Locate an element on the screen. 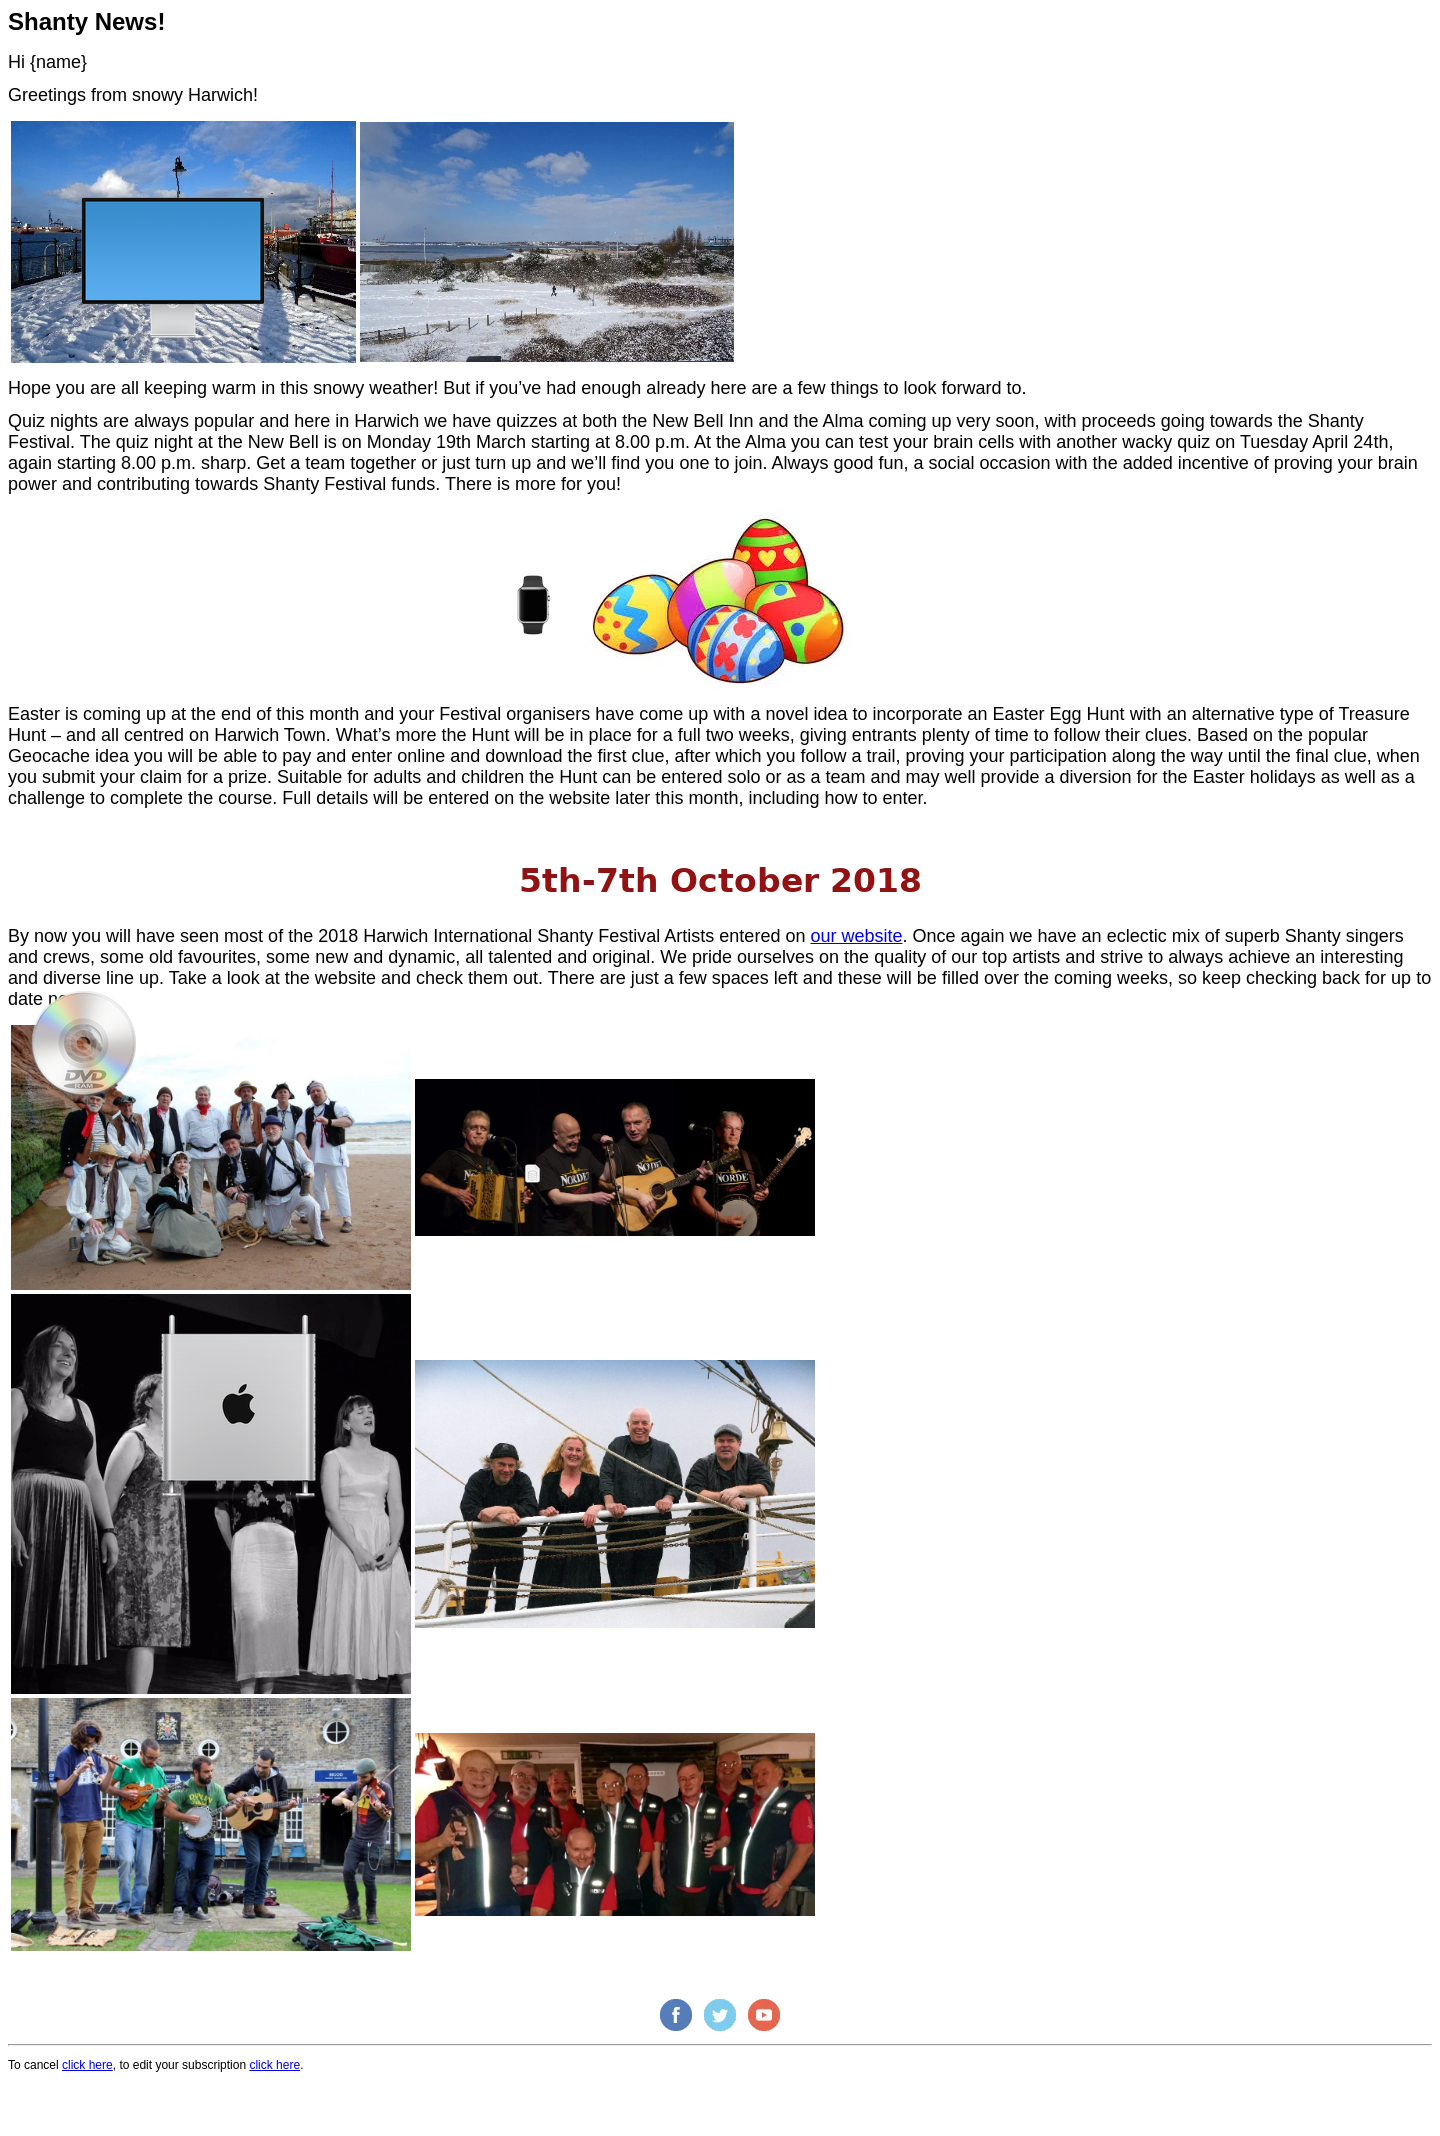 Image resolution: width=1440 pixels, height=2136 pixels. indicates a DVD-RAM disc in the system is located at coordinates (83, 1045).